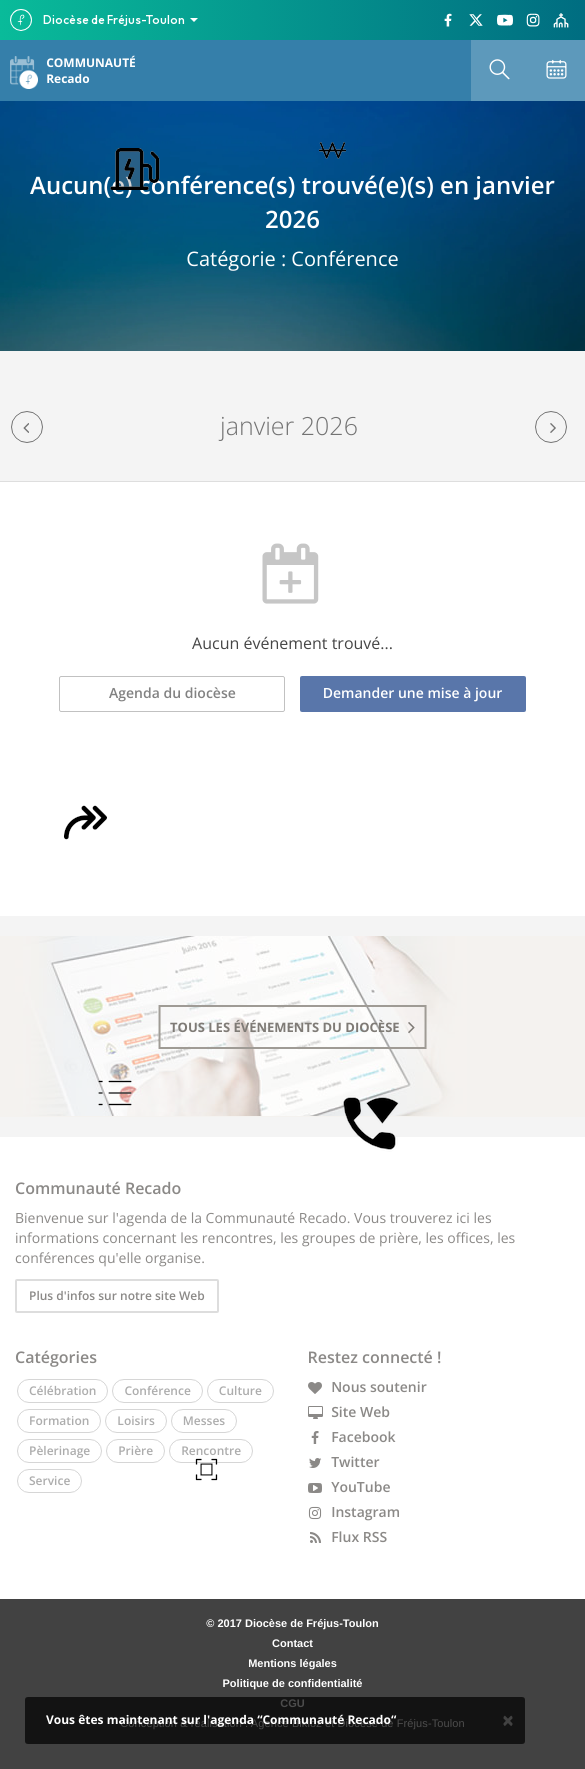 The image size is (585, 1769). Describe the element at coordinates (206, 1469) in the screenshot. I see `scan a QR code or barcode` at that location.